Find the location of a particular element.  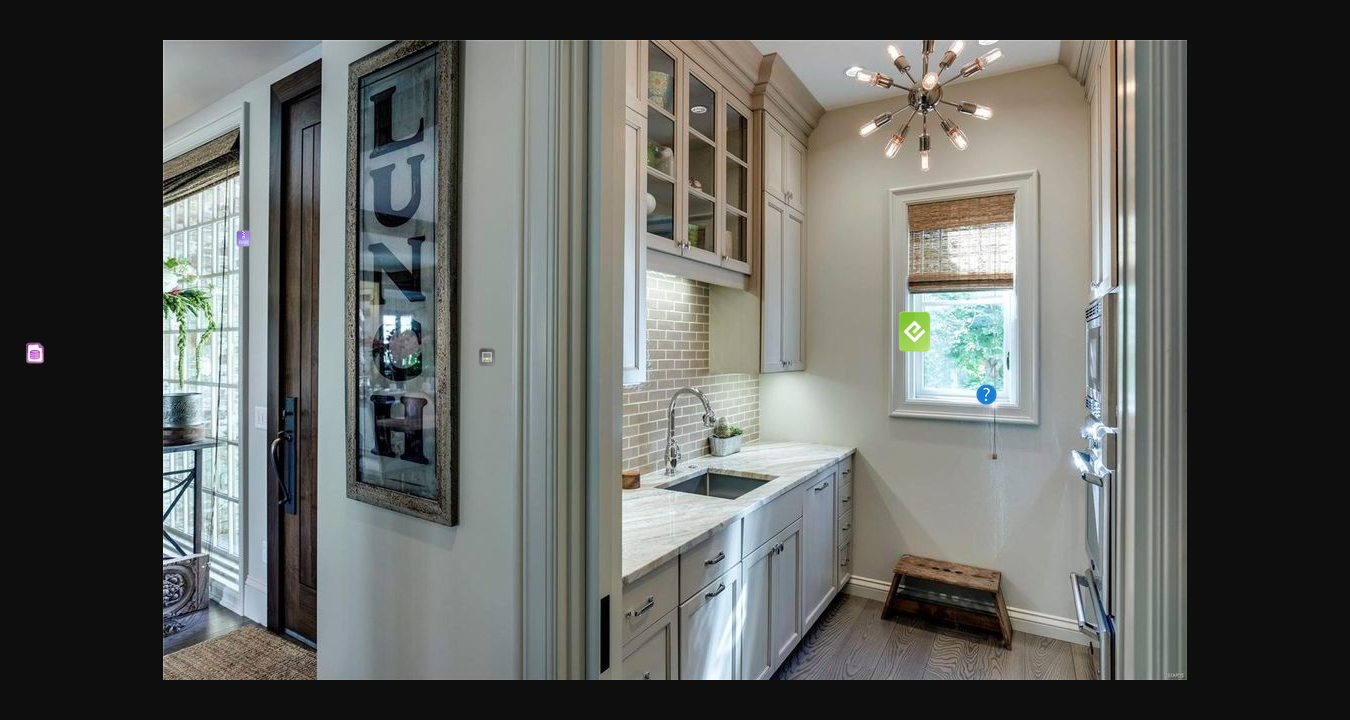

an epub ebook file is located at coordinates (914, 331).